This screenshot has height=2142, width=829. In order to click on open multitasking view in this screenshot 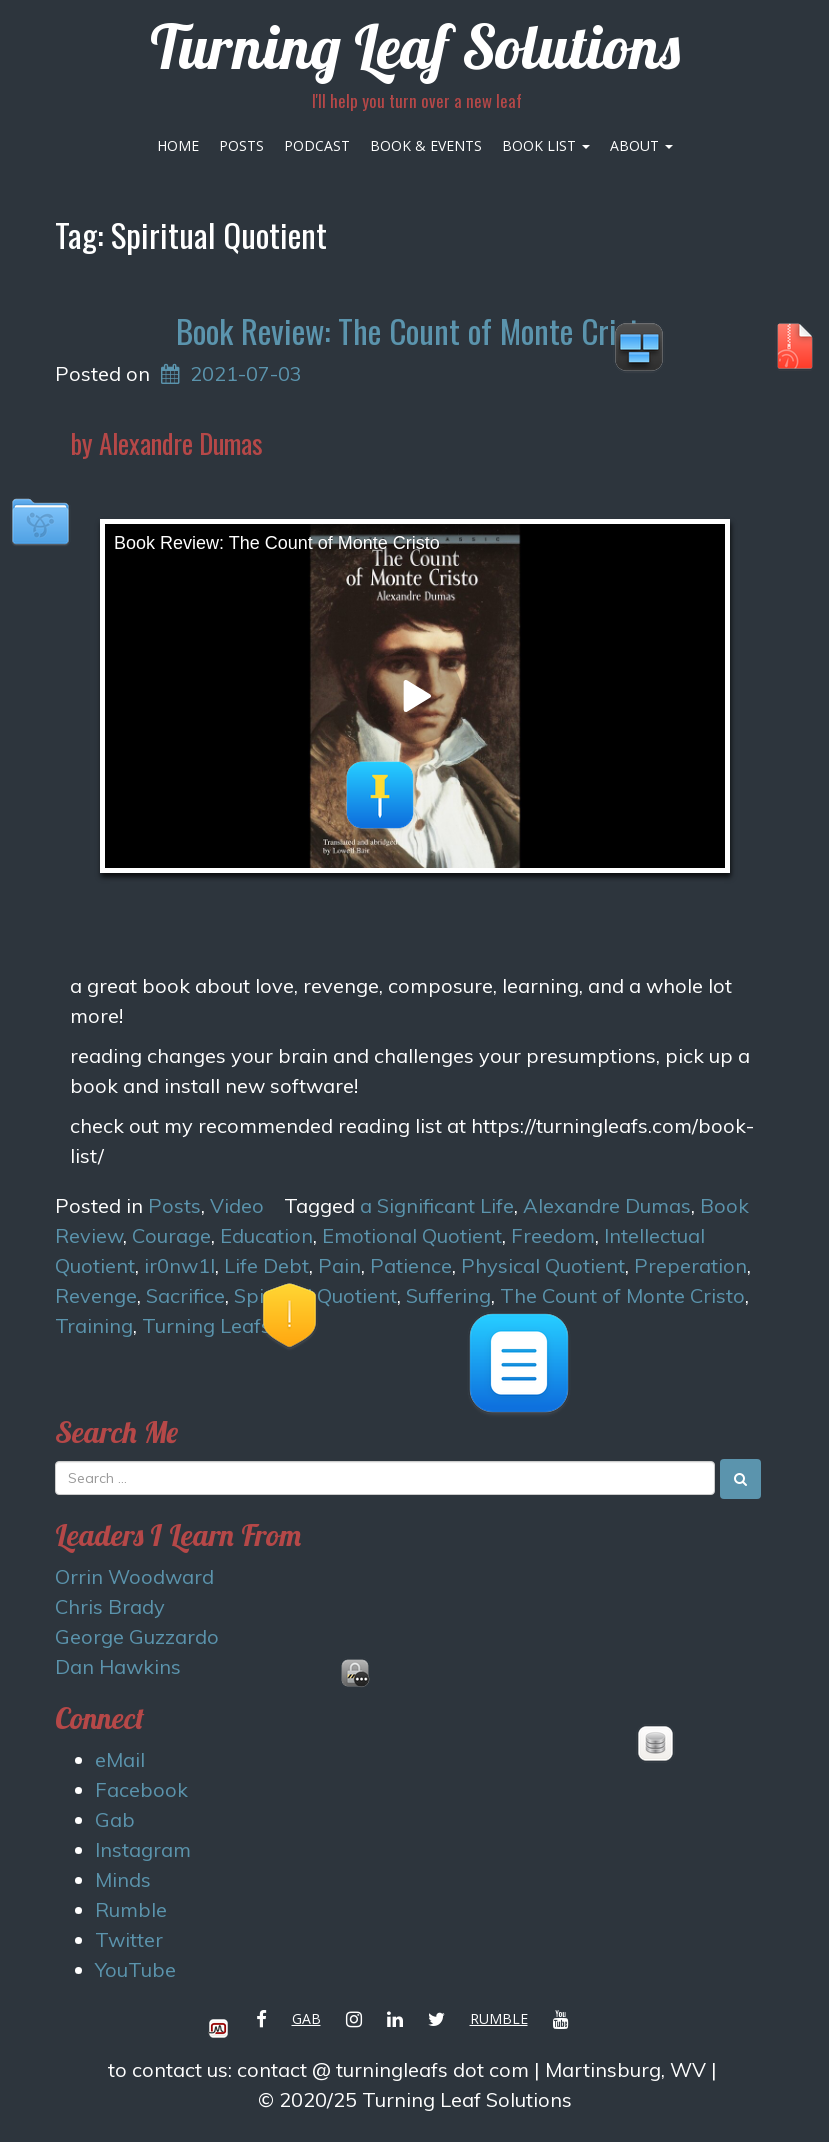, I will do `click(639, 347)`.